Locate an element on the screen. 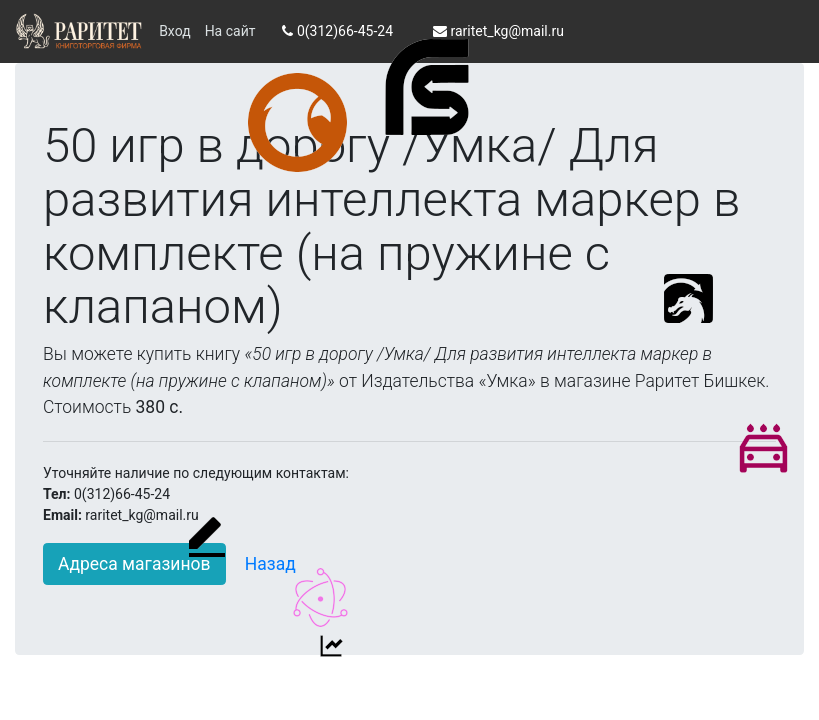 The height and width of the screenshot is (720, 819). find nearby car wash locations is located at coordinates (763, 446).